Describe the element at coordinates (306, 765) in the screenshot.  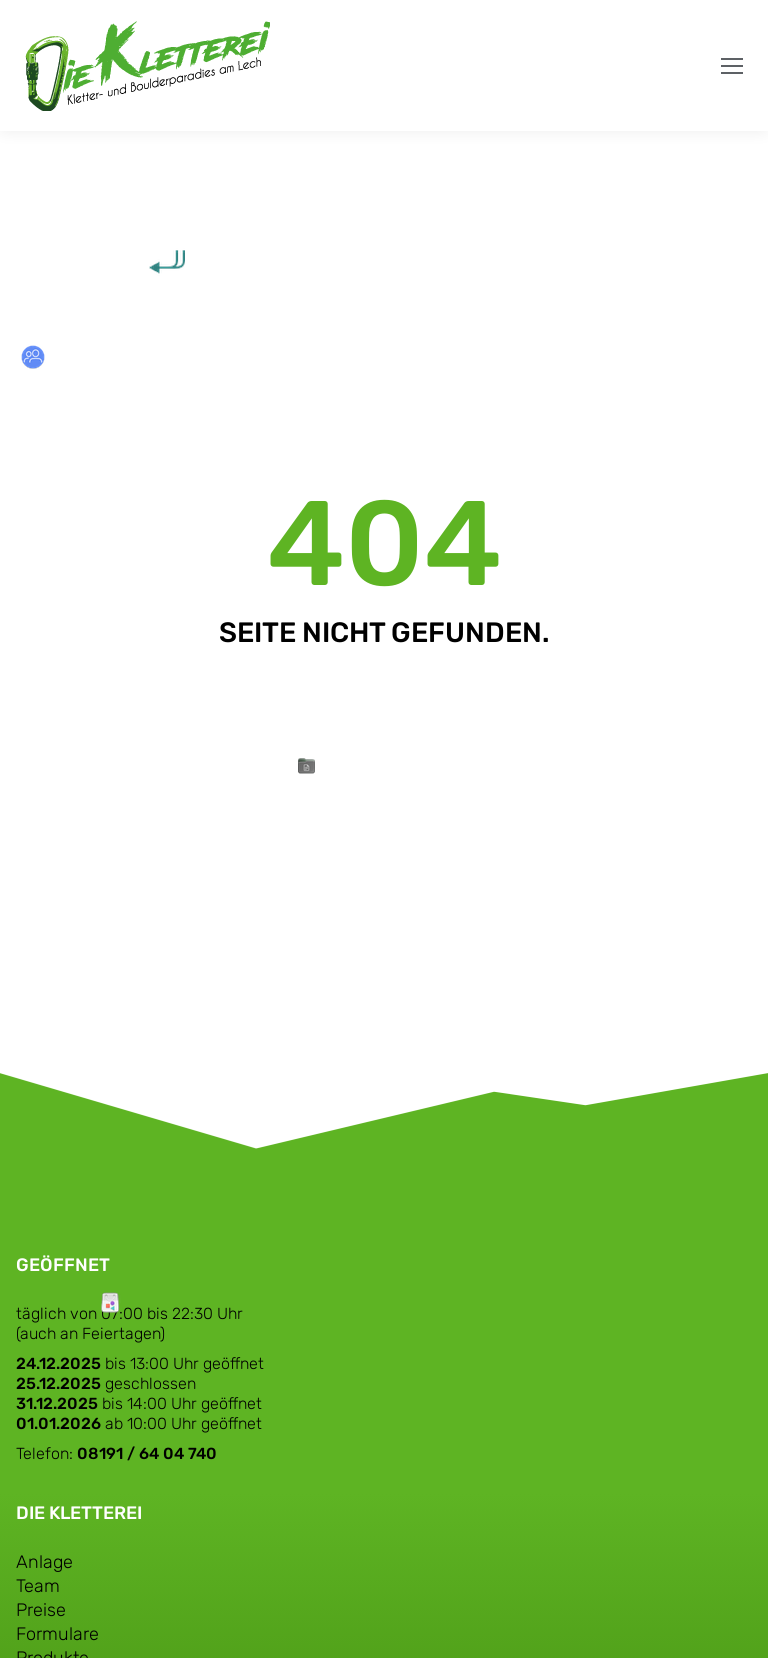
I see `open your documents folder` at that location.